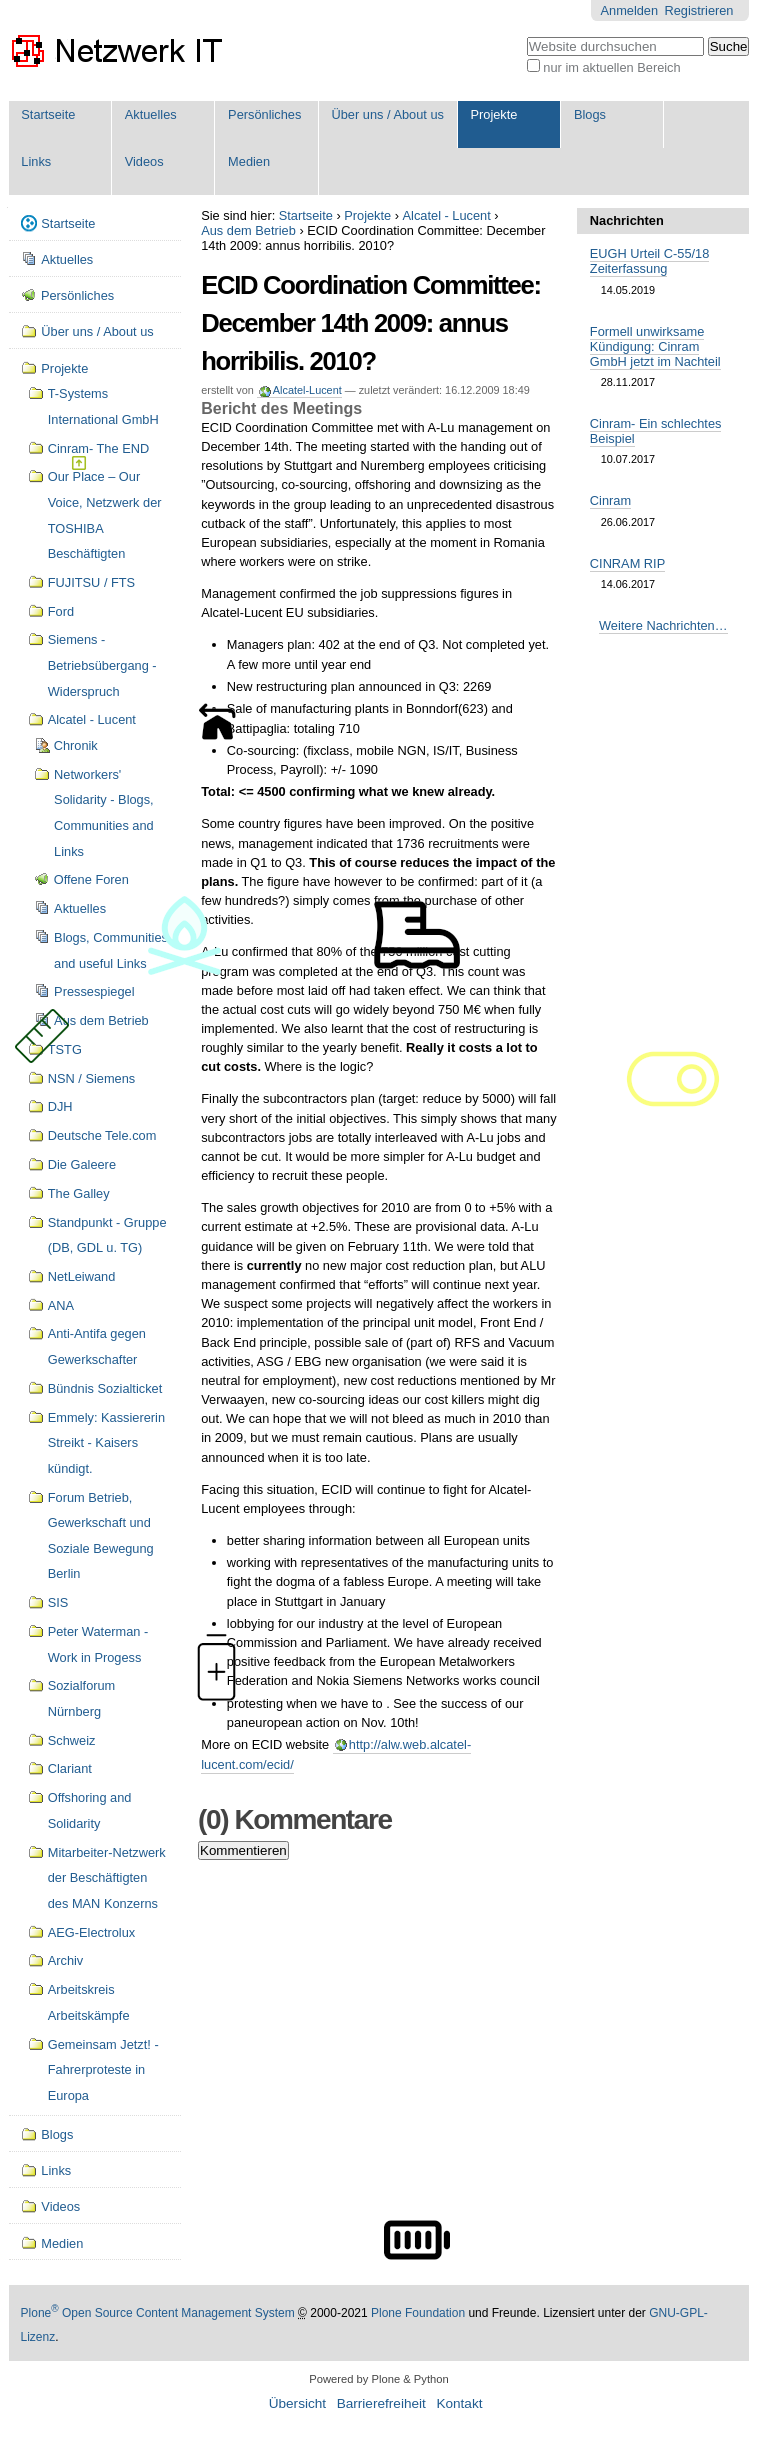 The image size is (758, 2439). What do you see at coordinates (79, 463) in the screenshot?
I see `upload a file or document` at bounding box center [79, 463].